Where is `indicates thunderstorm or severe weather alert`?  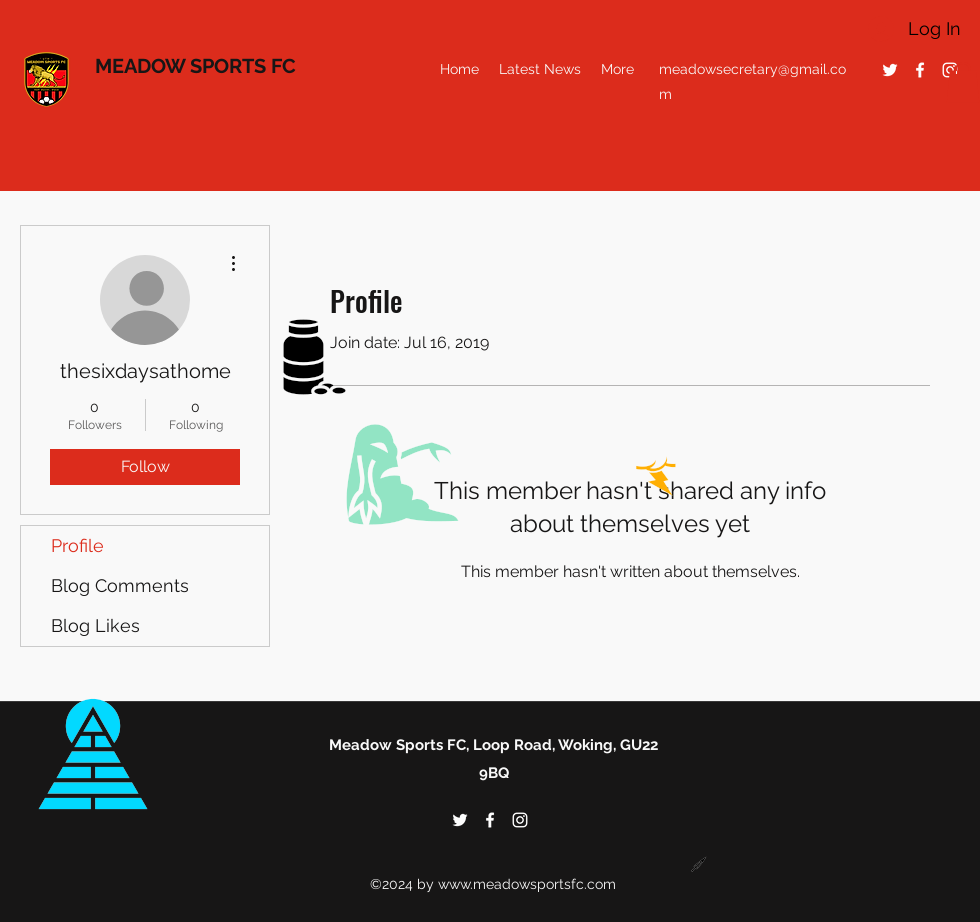
indicates thunderstorm or severe weather alert is located at coordinates (656, 476).